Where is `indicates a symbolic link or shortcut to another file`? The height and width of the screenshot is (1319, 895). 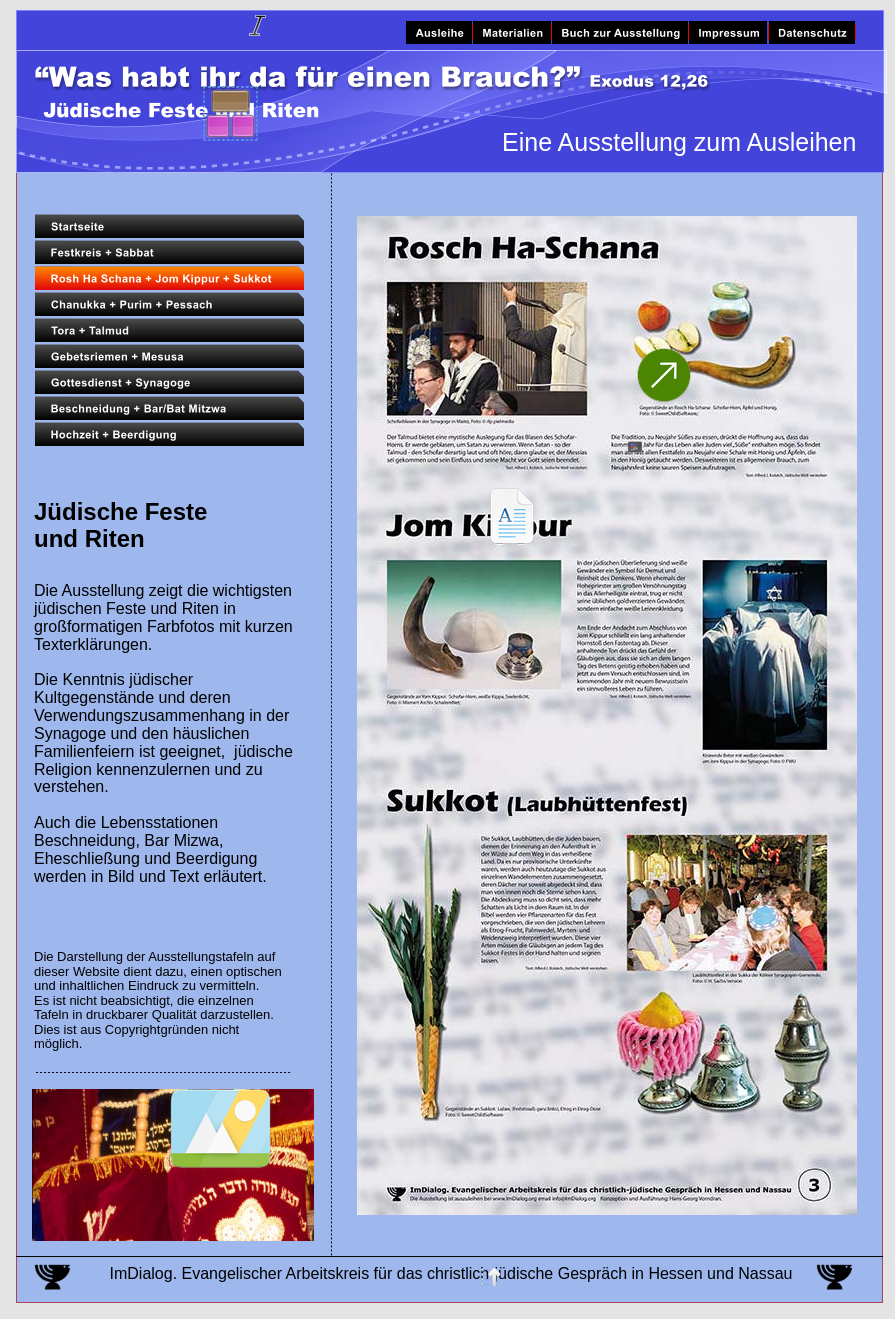
indicates a symbolic link or shortcut to another file is located at coordinates (664, 375).